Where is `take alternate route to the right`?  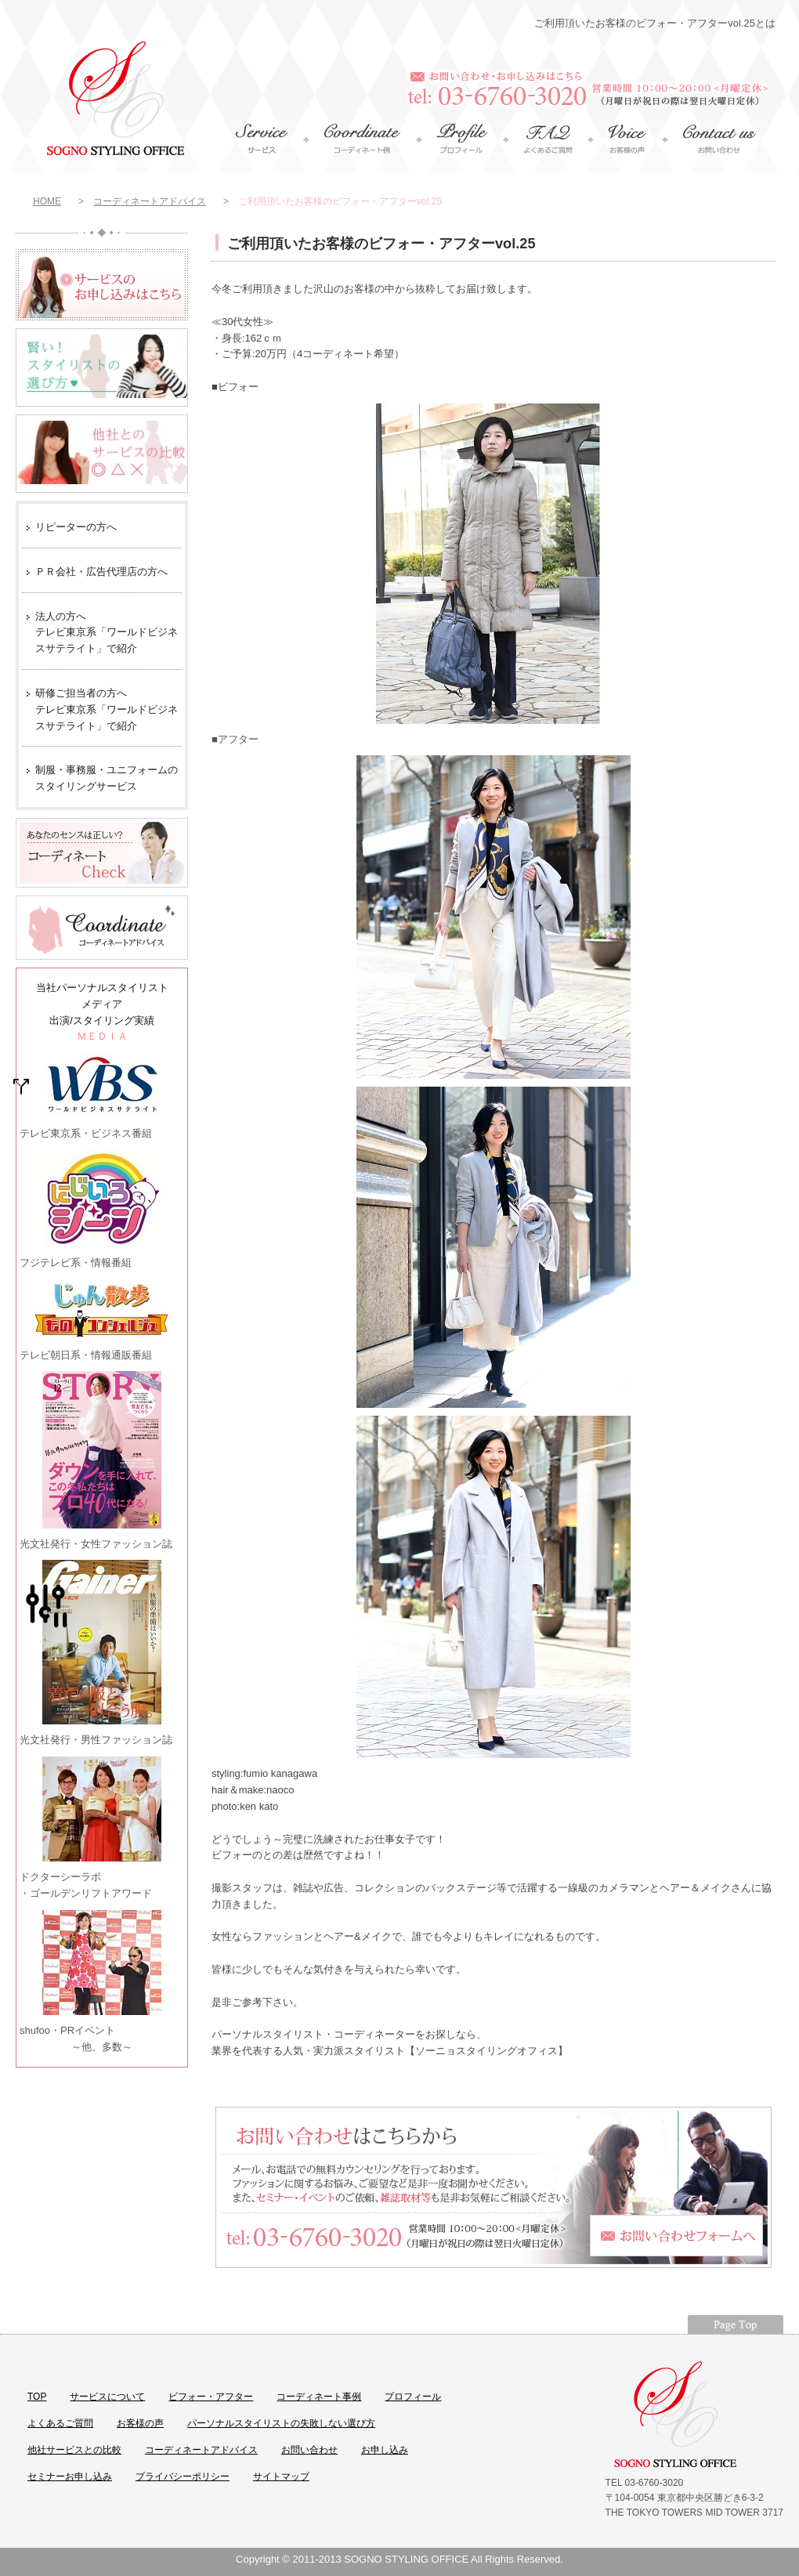 take alternate route to the right is located at coordinates (21, 1087).